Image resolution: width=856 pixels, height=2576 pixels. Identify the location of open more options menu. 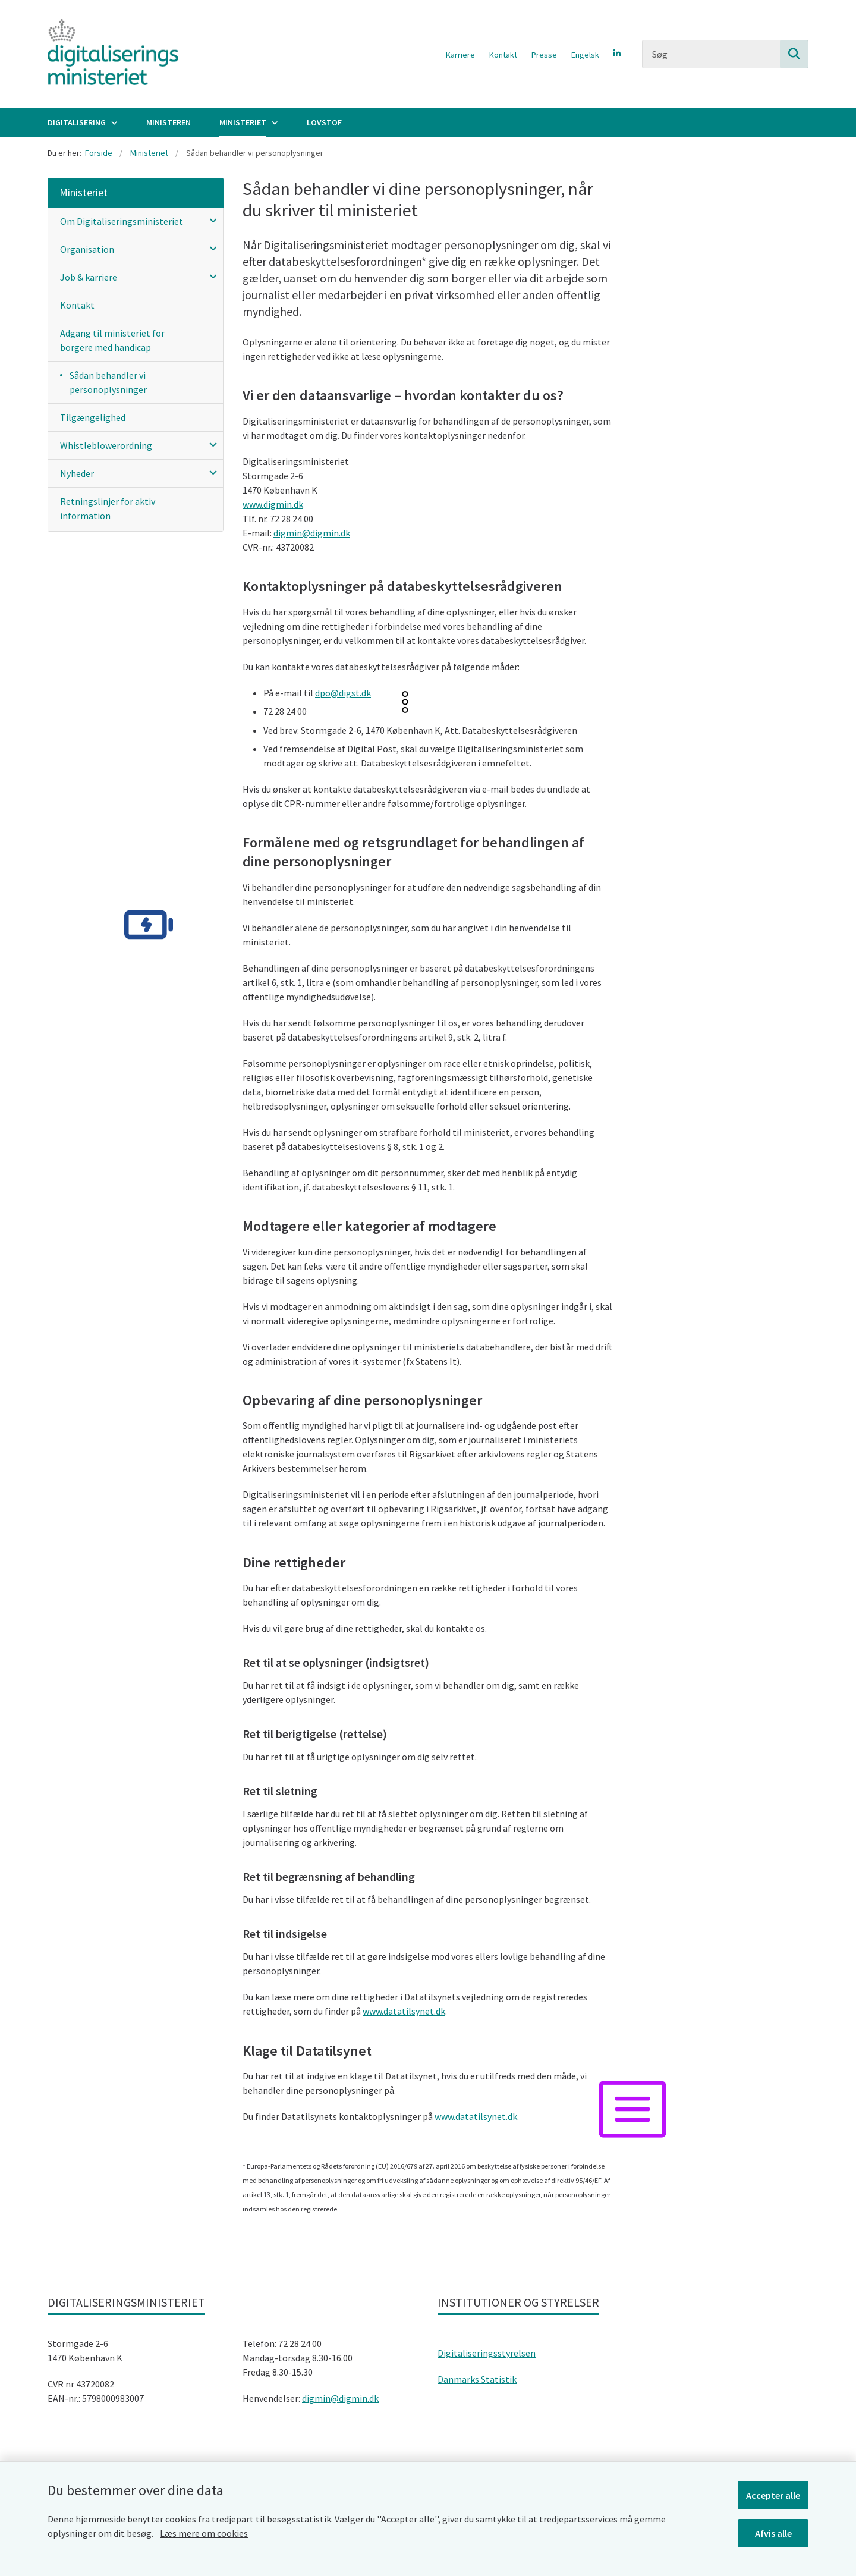
(405, 702).